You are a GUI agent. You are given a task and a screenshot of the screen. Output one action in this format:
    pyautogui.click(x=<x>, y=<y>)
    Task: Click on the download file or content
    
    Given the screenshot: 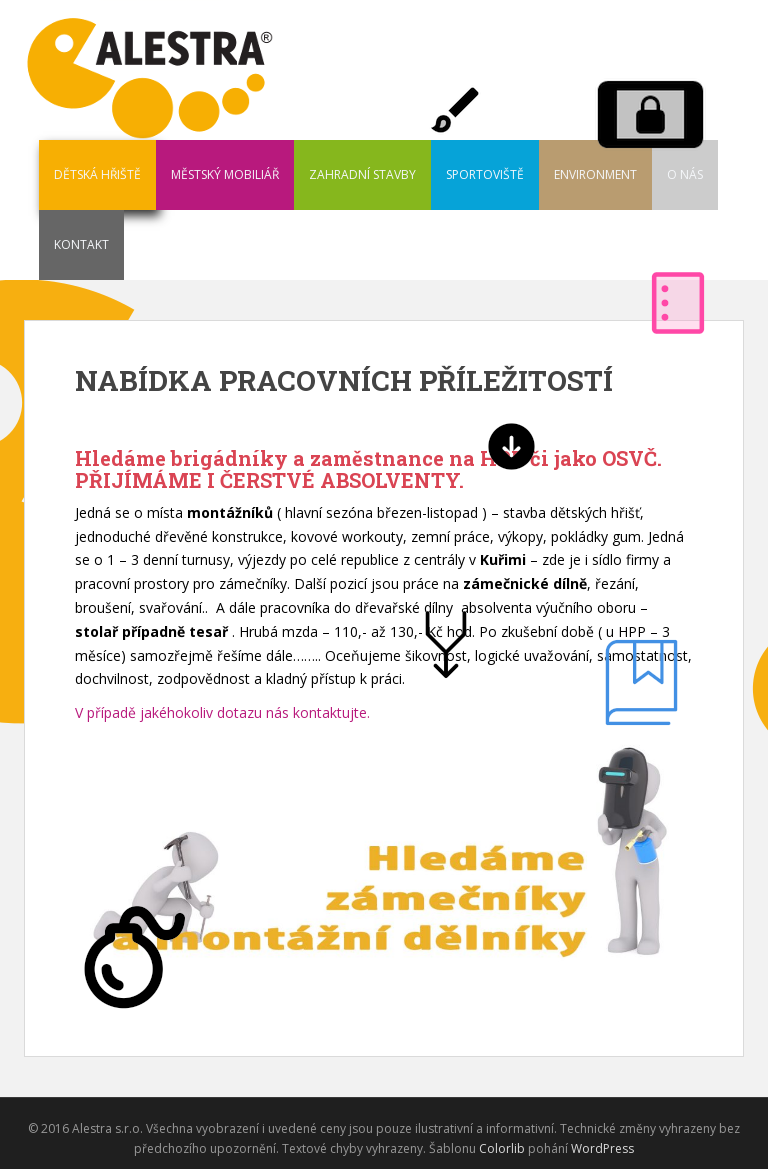 What is the action you would take?
    pyautogui.click(x=511, y=446)
    